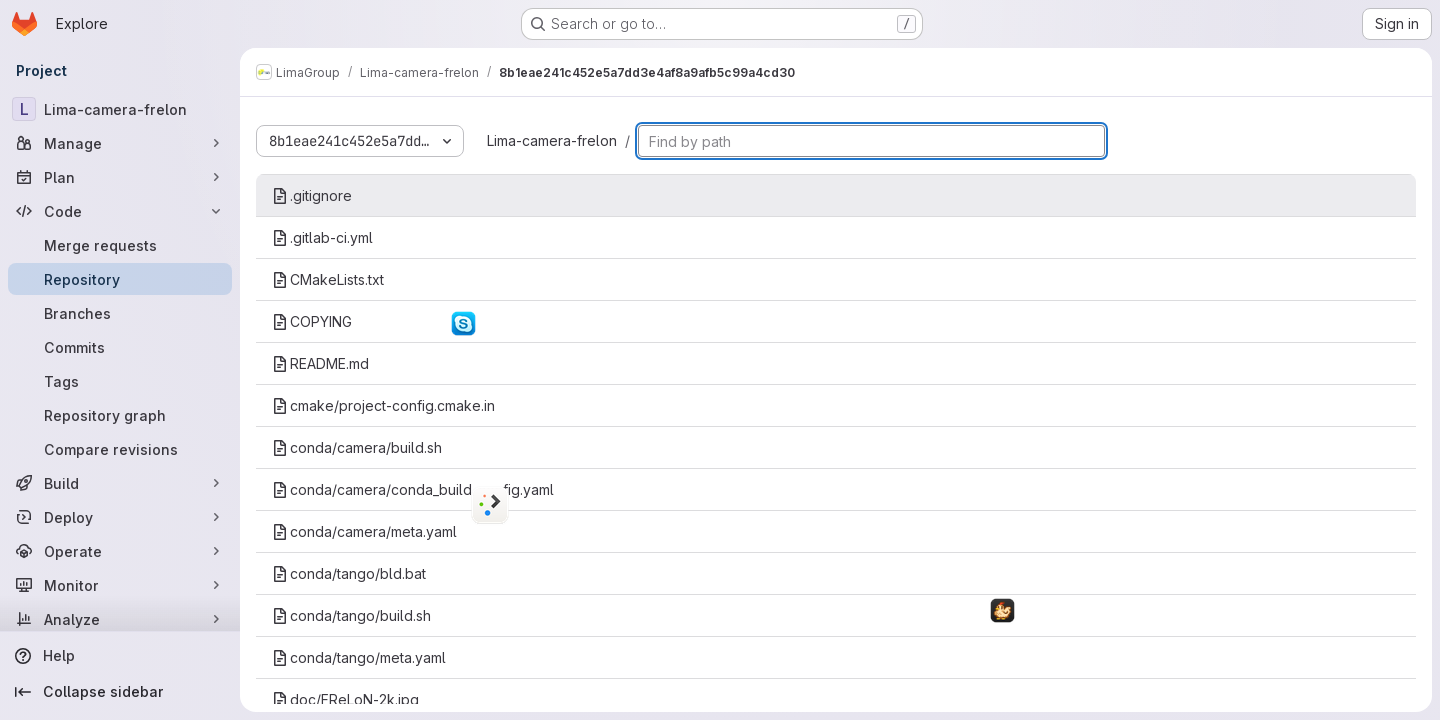 Image resolution: width=1440 pixels, height=720 pixels. I want to click on open the KDE Plasma application menu, so click(490, 505).